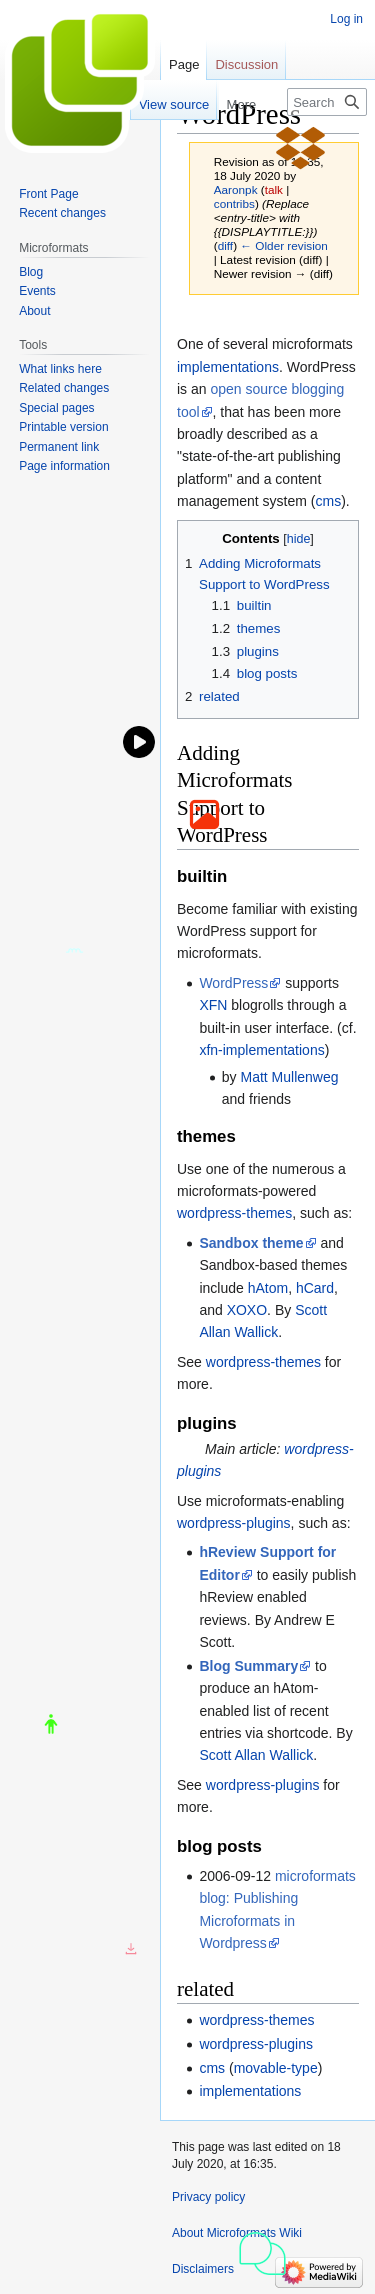  I want to click on open chat or messaging, so click(262, 2253).